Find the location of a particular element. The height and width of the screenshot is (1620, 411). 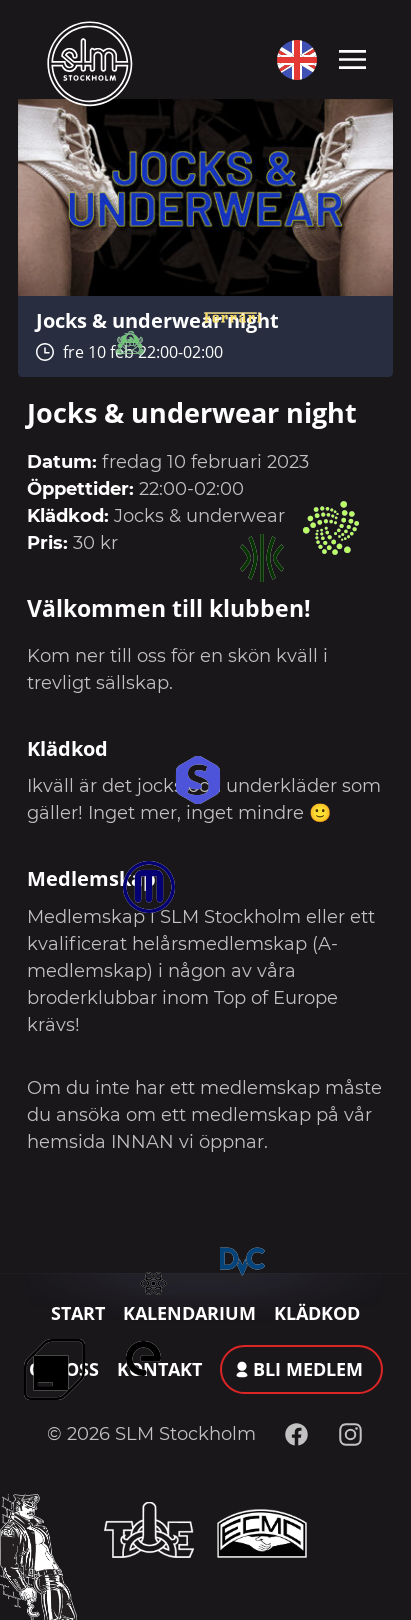

Ferrari brand logo is located at coordinates (232, 317).